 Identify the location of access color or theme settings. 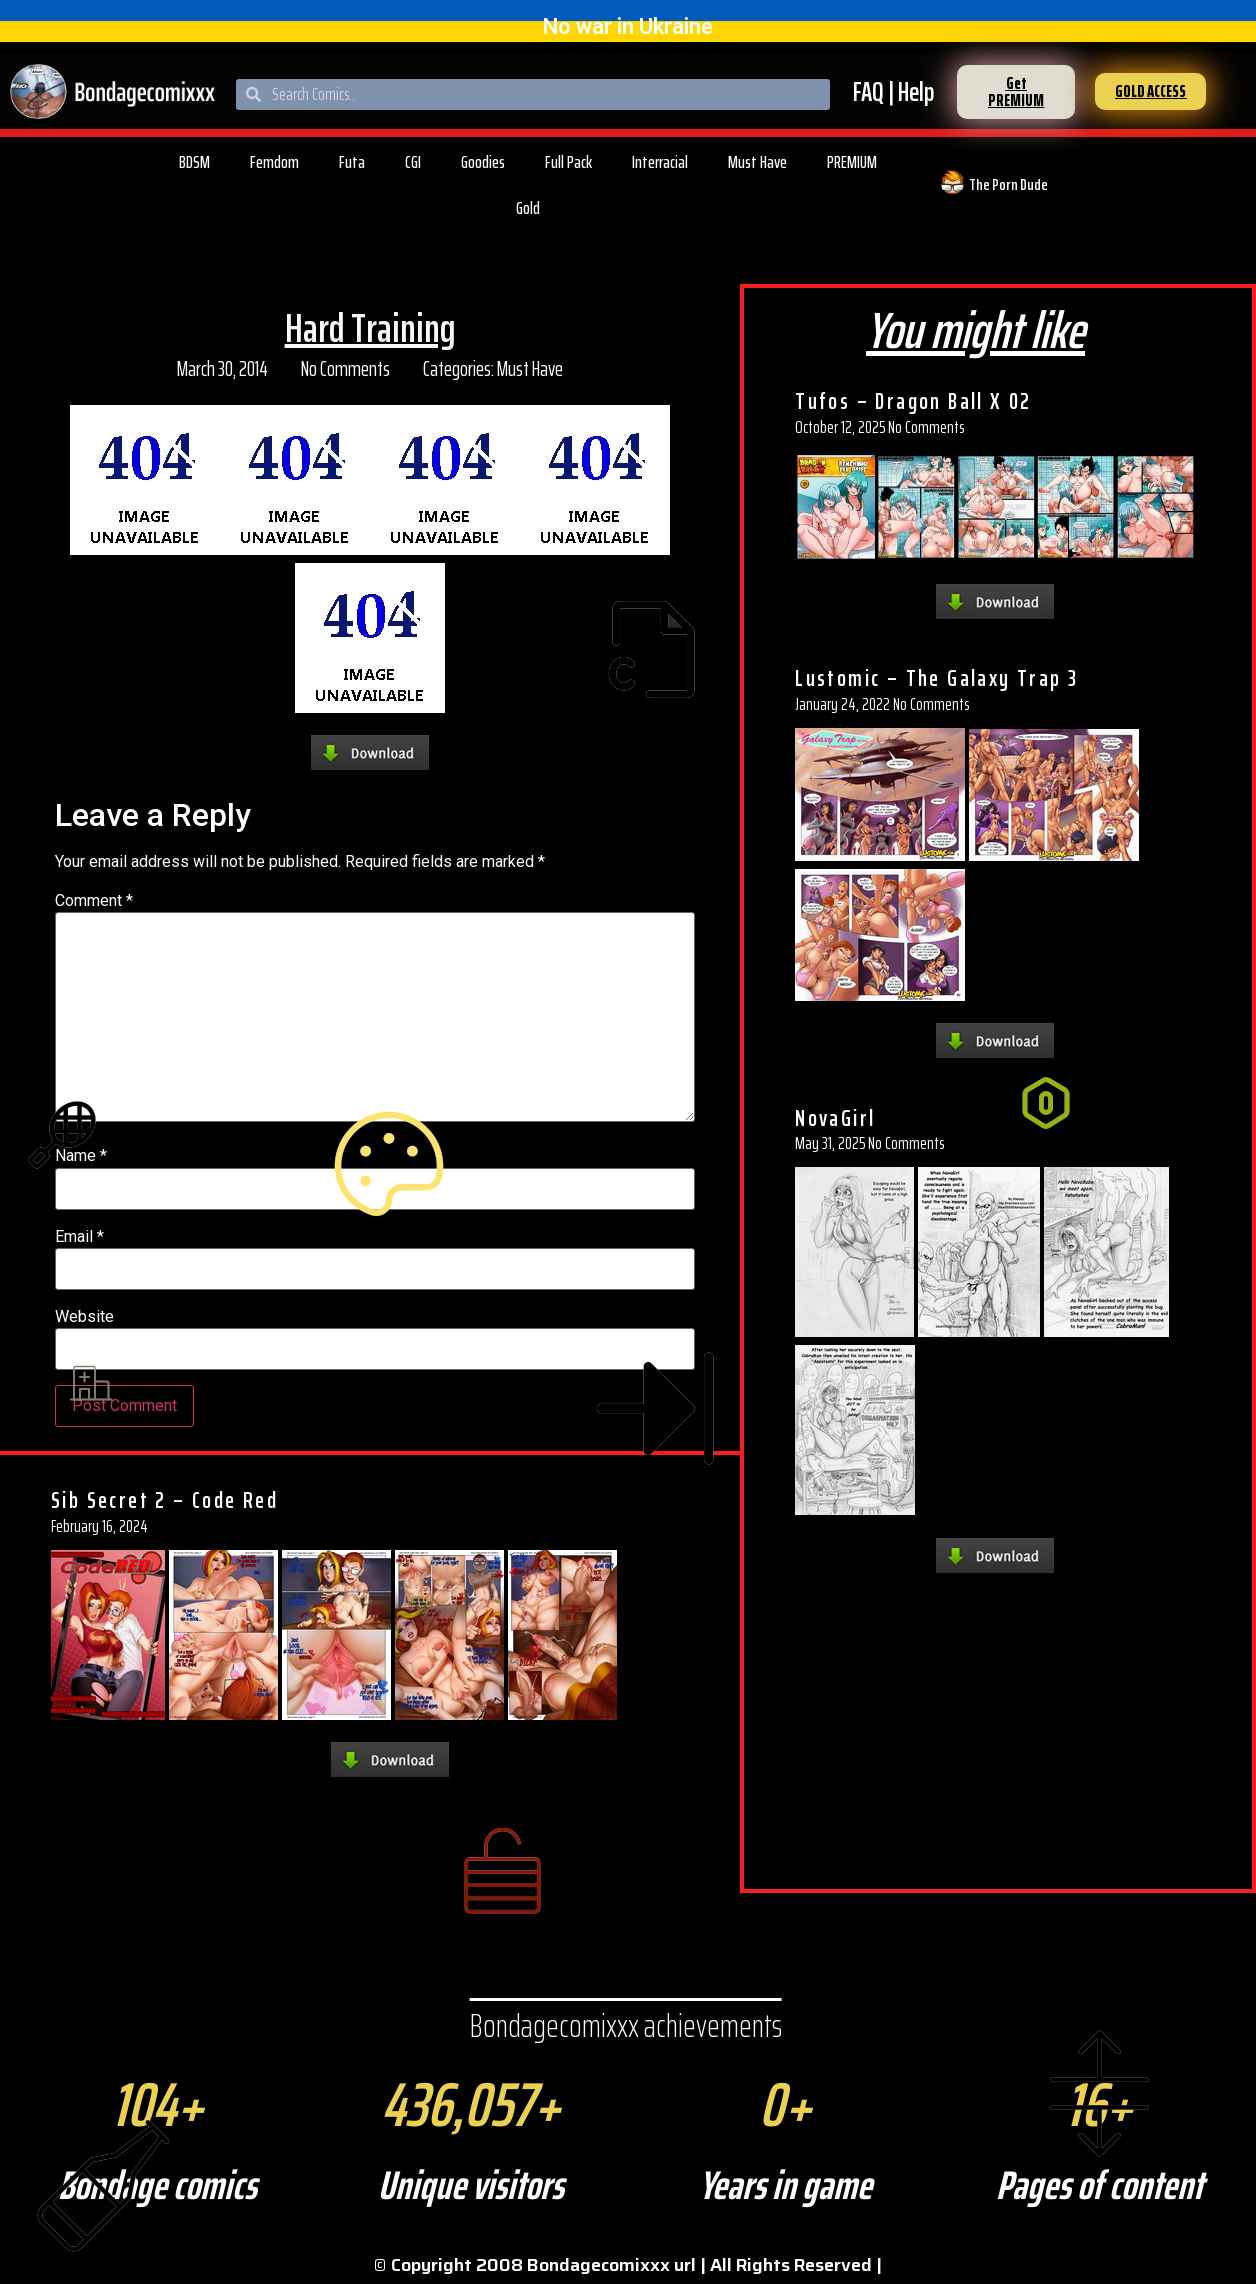
(389, 1166).